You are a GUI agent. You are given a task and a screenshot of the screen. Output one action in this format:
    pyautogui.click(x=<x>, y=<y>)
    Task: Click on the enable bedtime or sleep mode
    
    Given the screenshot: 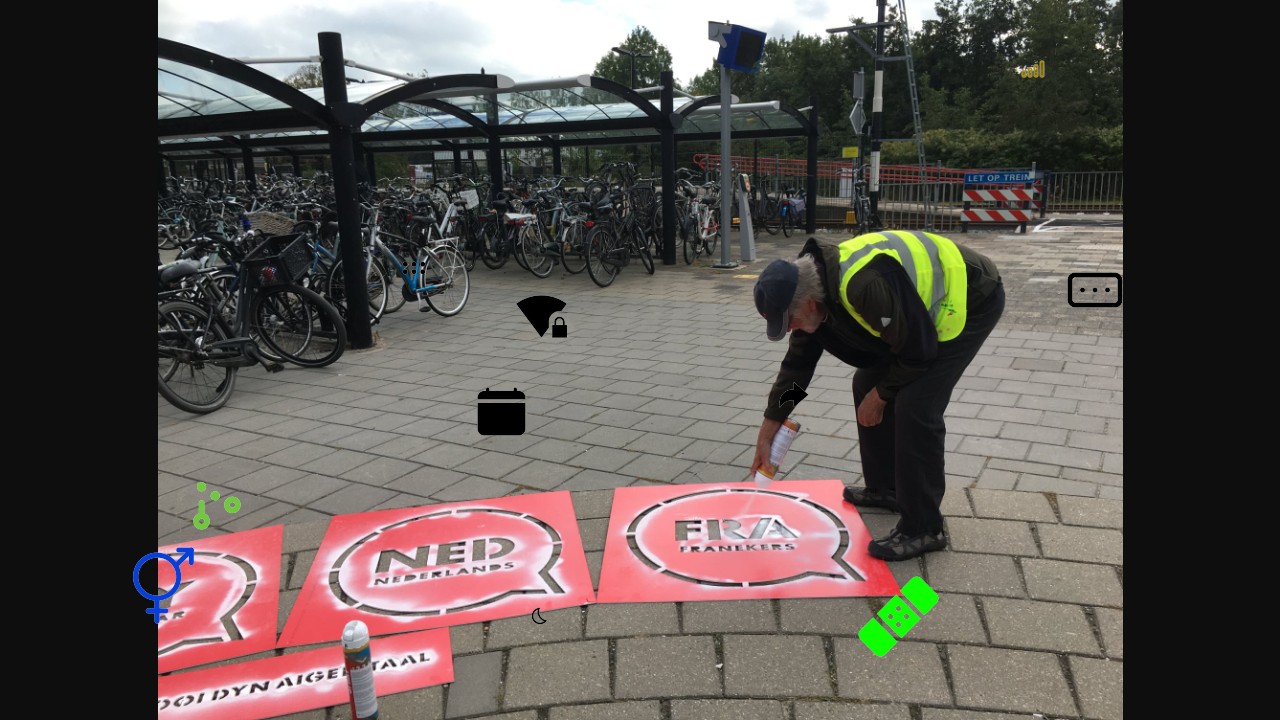 What is the action you would take?
    pyautogui.click(x=540, y=616)
    